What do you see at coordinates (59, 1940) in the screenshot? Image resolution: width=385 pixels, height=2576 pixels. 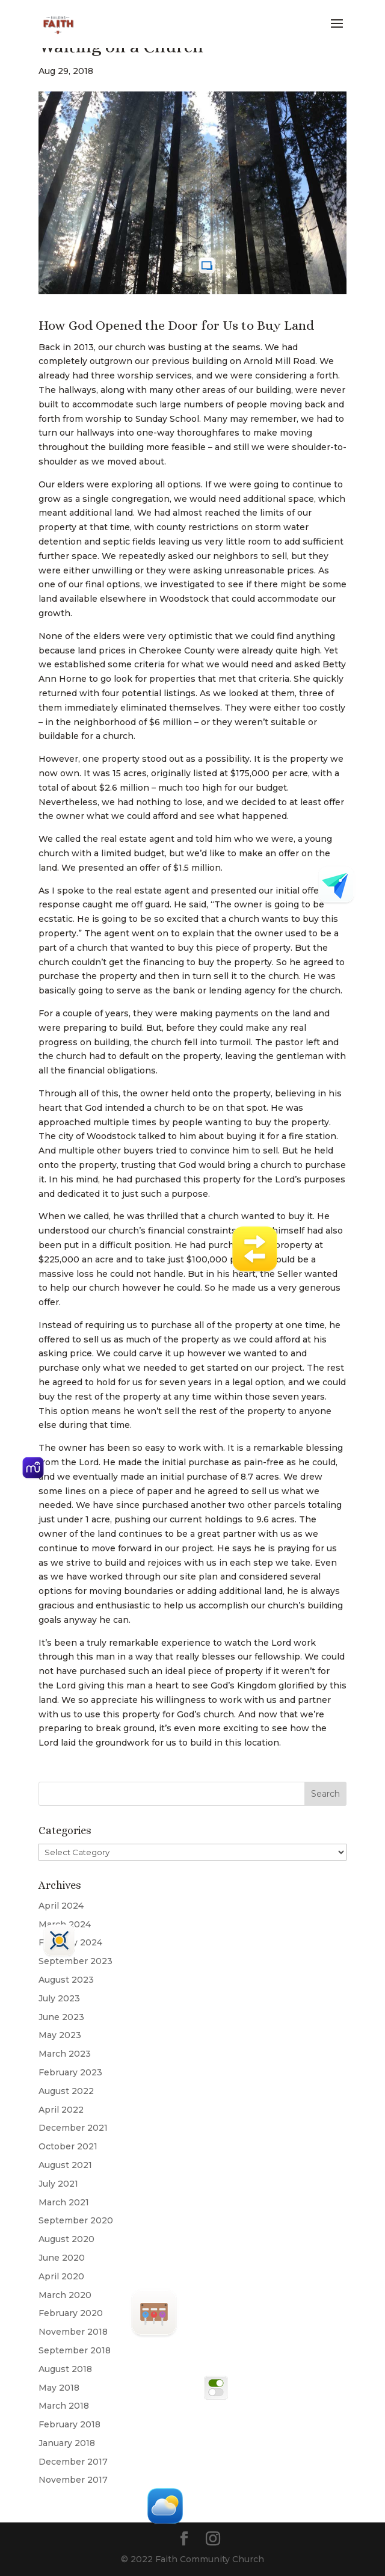 I see `open the BOINC distributed computing application` at bounding box center [59, 1940].